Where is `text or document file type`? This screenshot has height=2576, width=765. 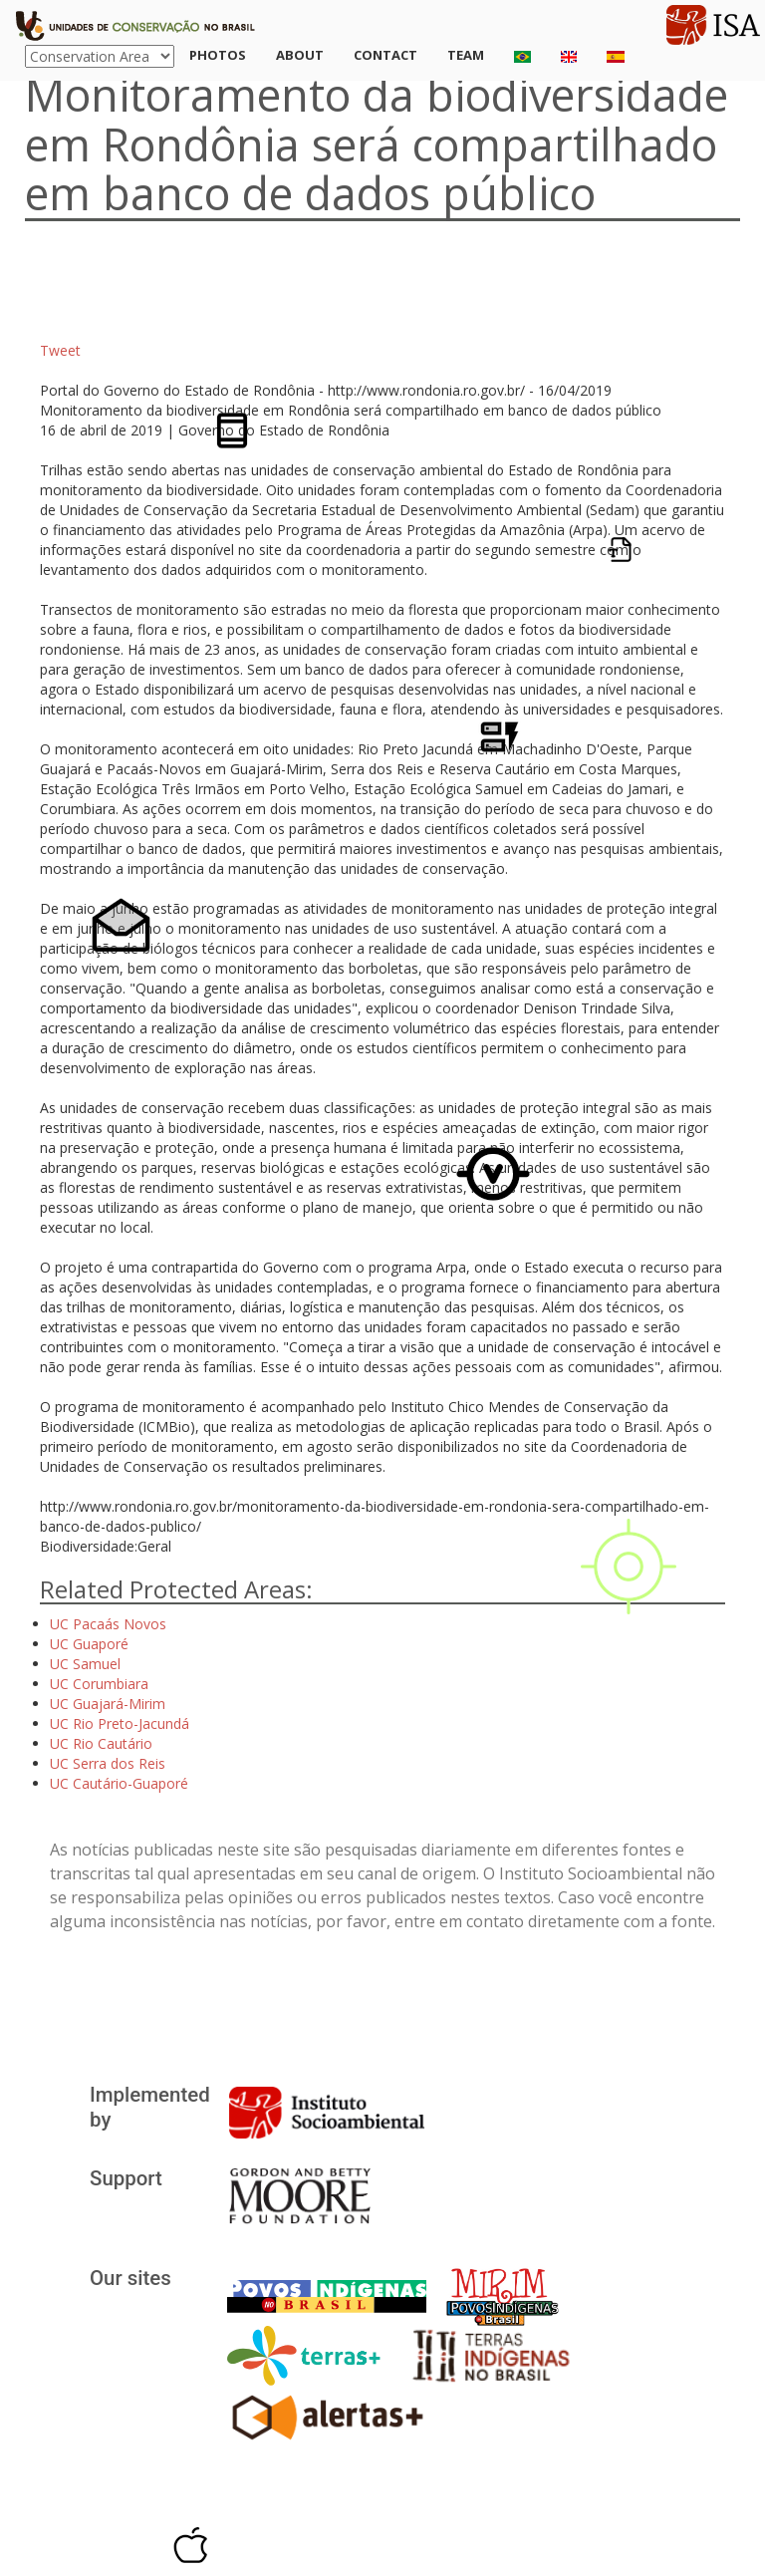
text or document file type is located at coordinates (621, 549).